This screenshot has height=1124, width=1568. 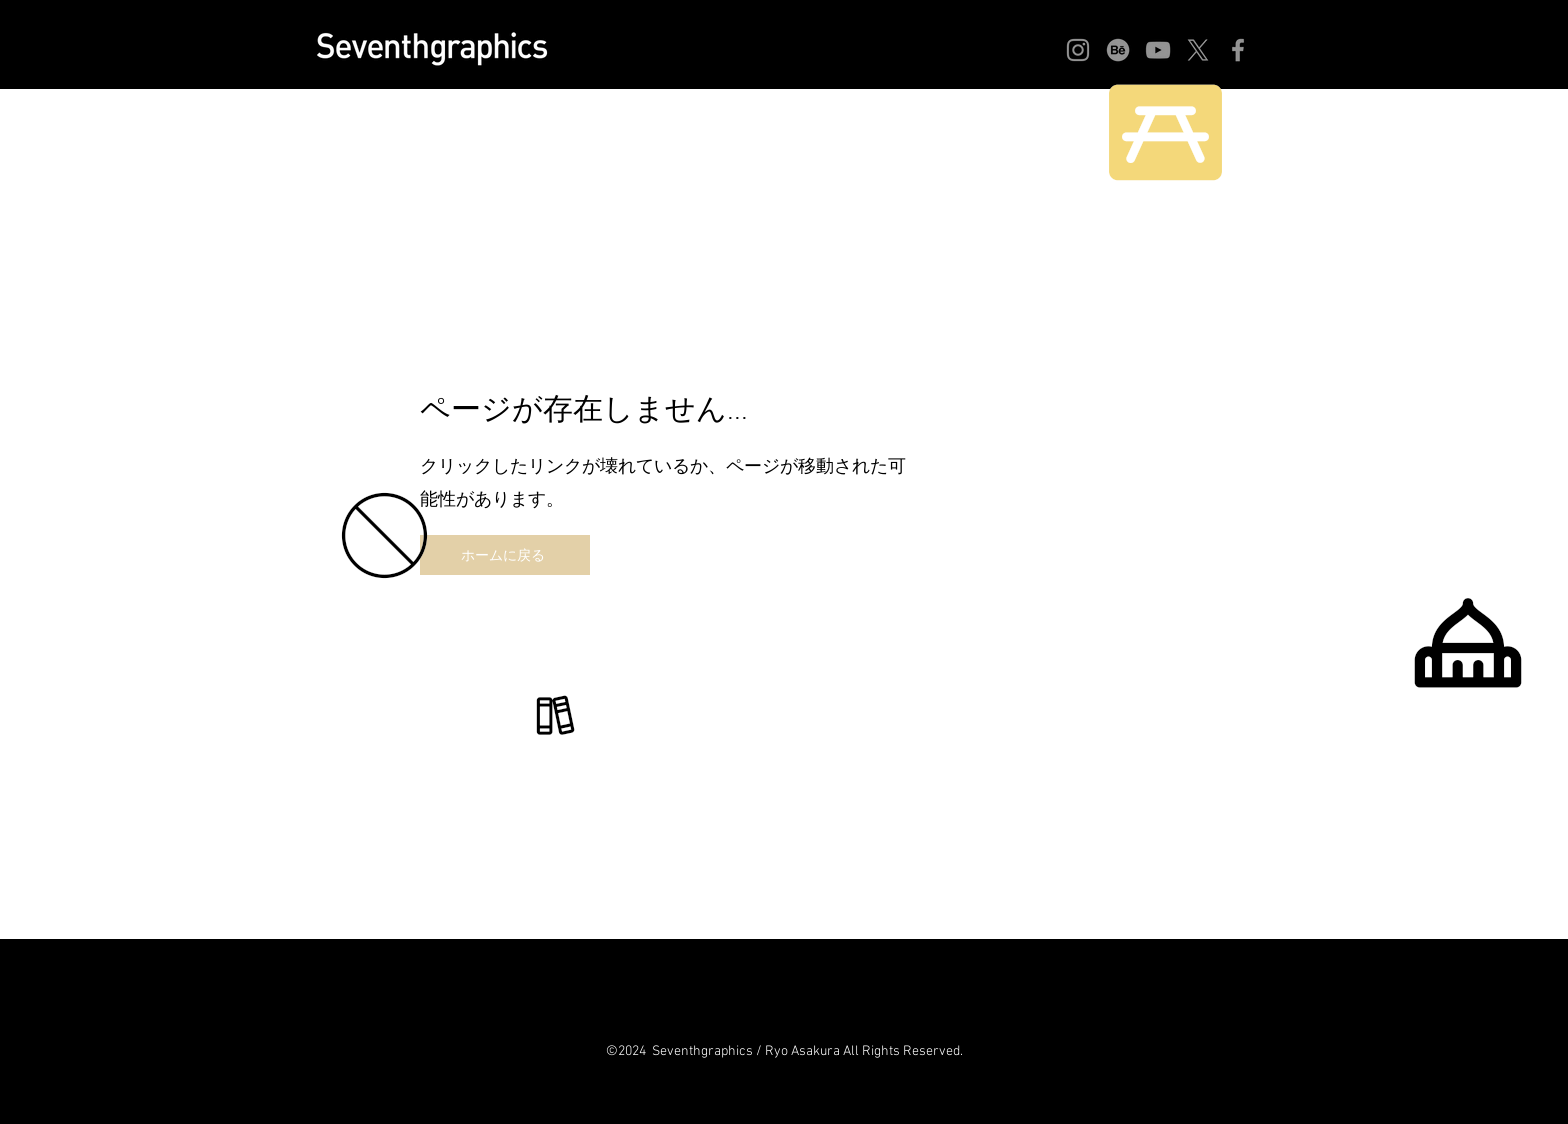 What do you see at coordinates (384, 535) in the screenshot?
I see `indicates a prohibited or blocked action` at bounding box center [384, 535].